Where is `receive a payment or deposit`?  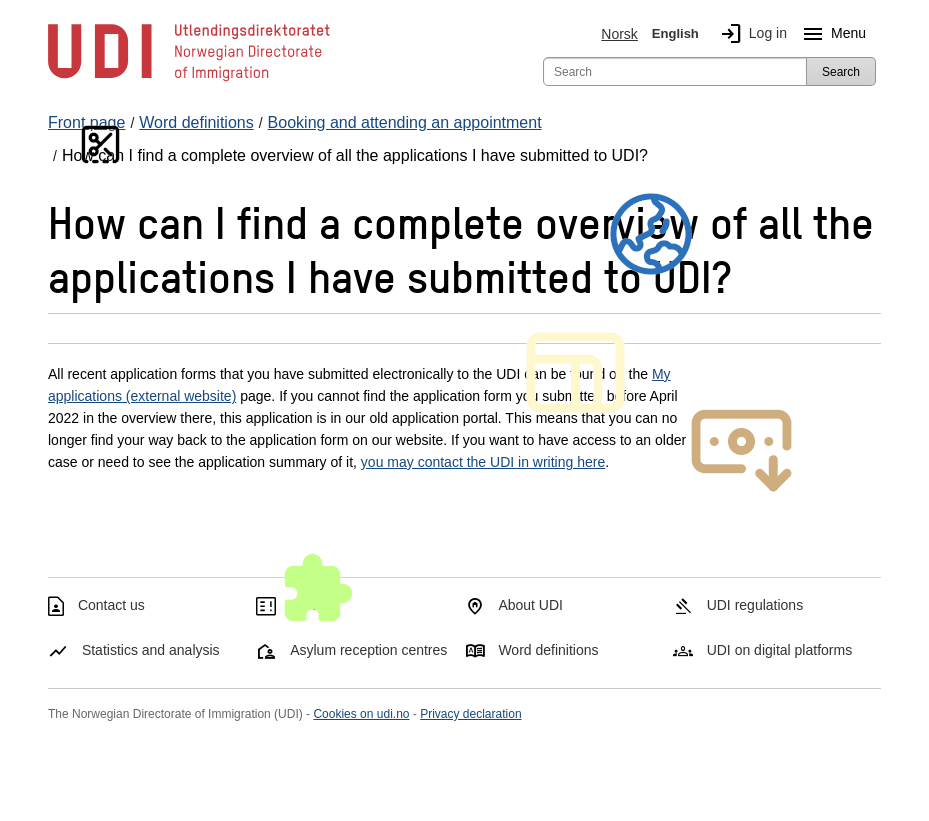
receive a payment or deposit is located at coordinates (741, 441).